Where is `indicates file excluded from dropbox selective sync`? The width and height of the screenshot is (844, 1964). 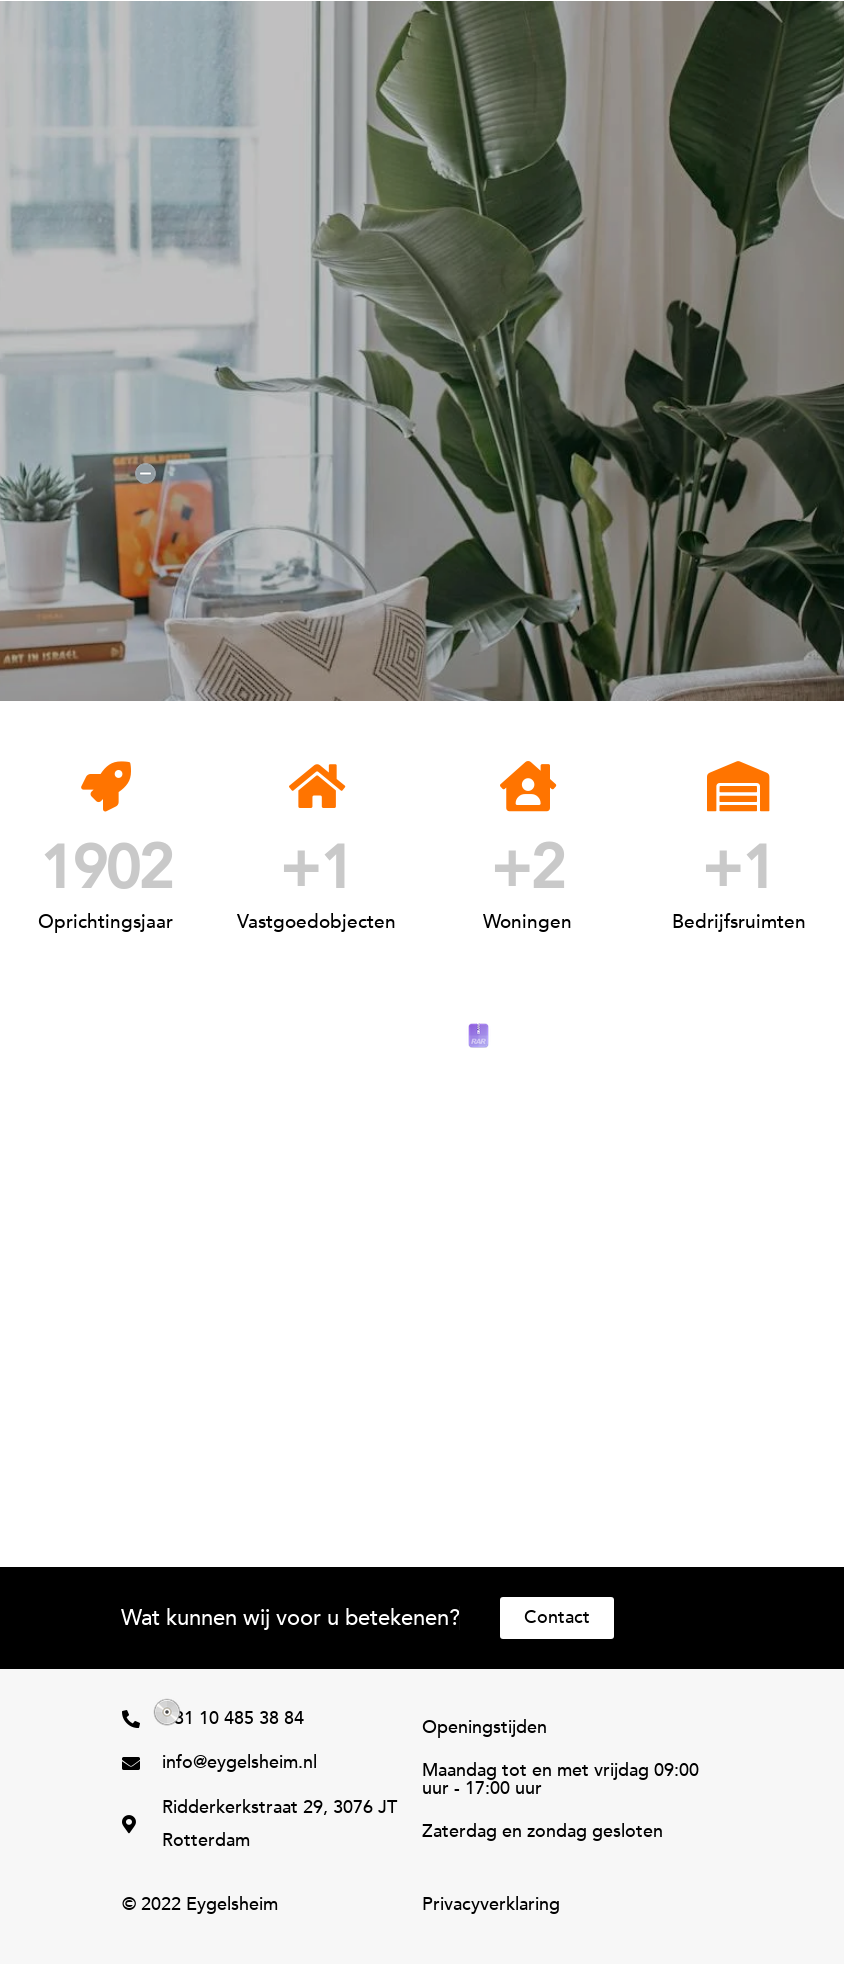 indicates file excluded from dropbox selective sync is located at coordinates (145, 473).